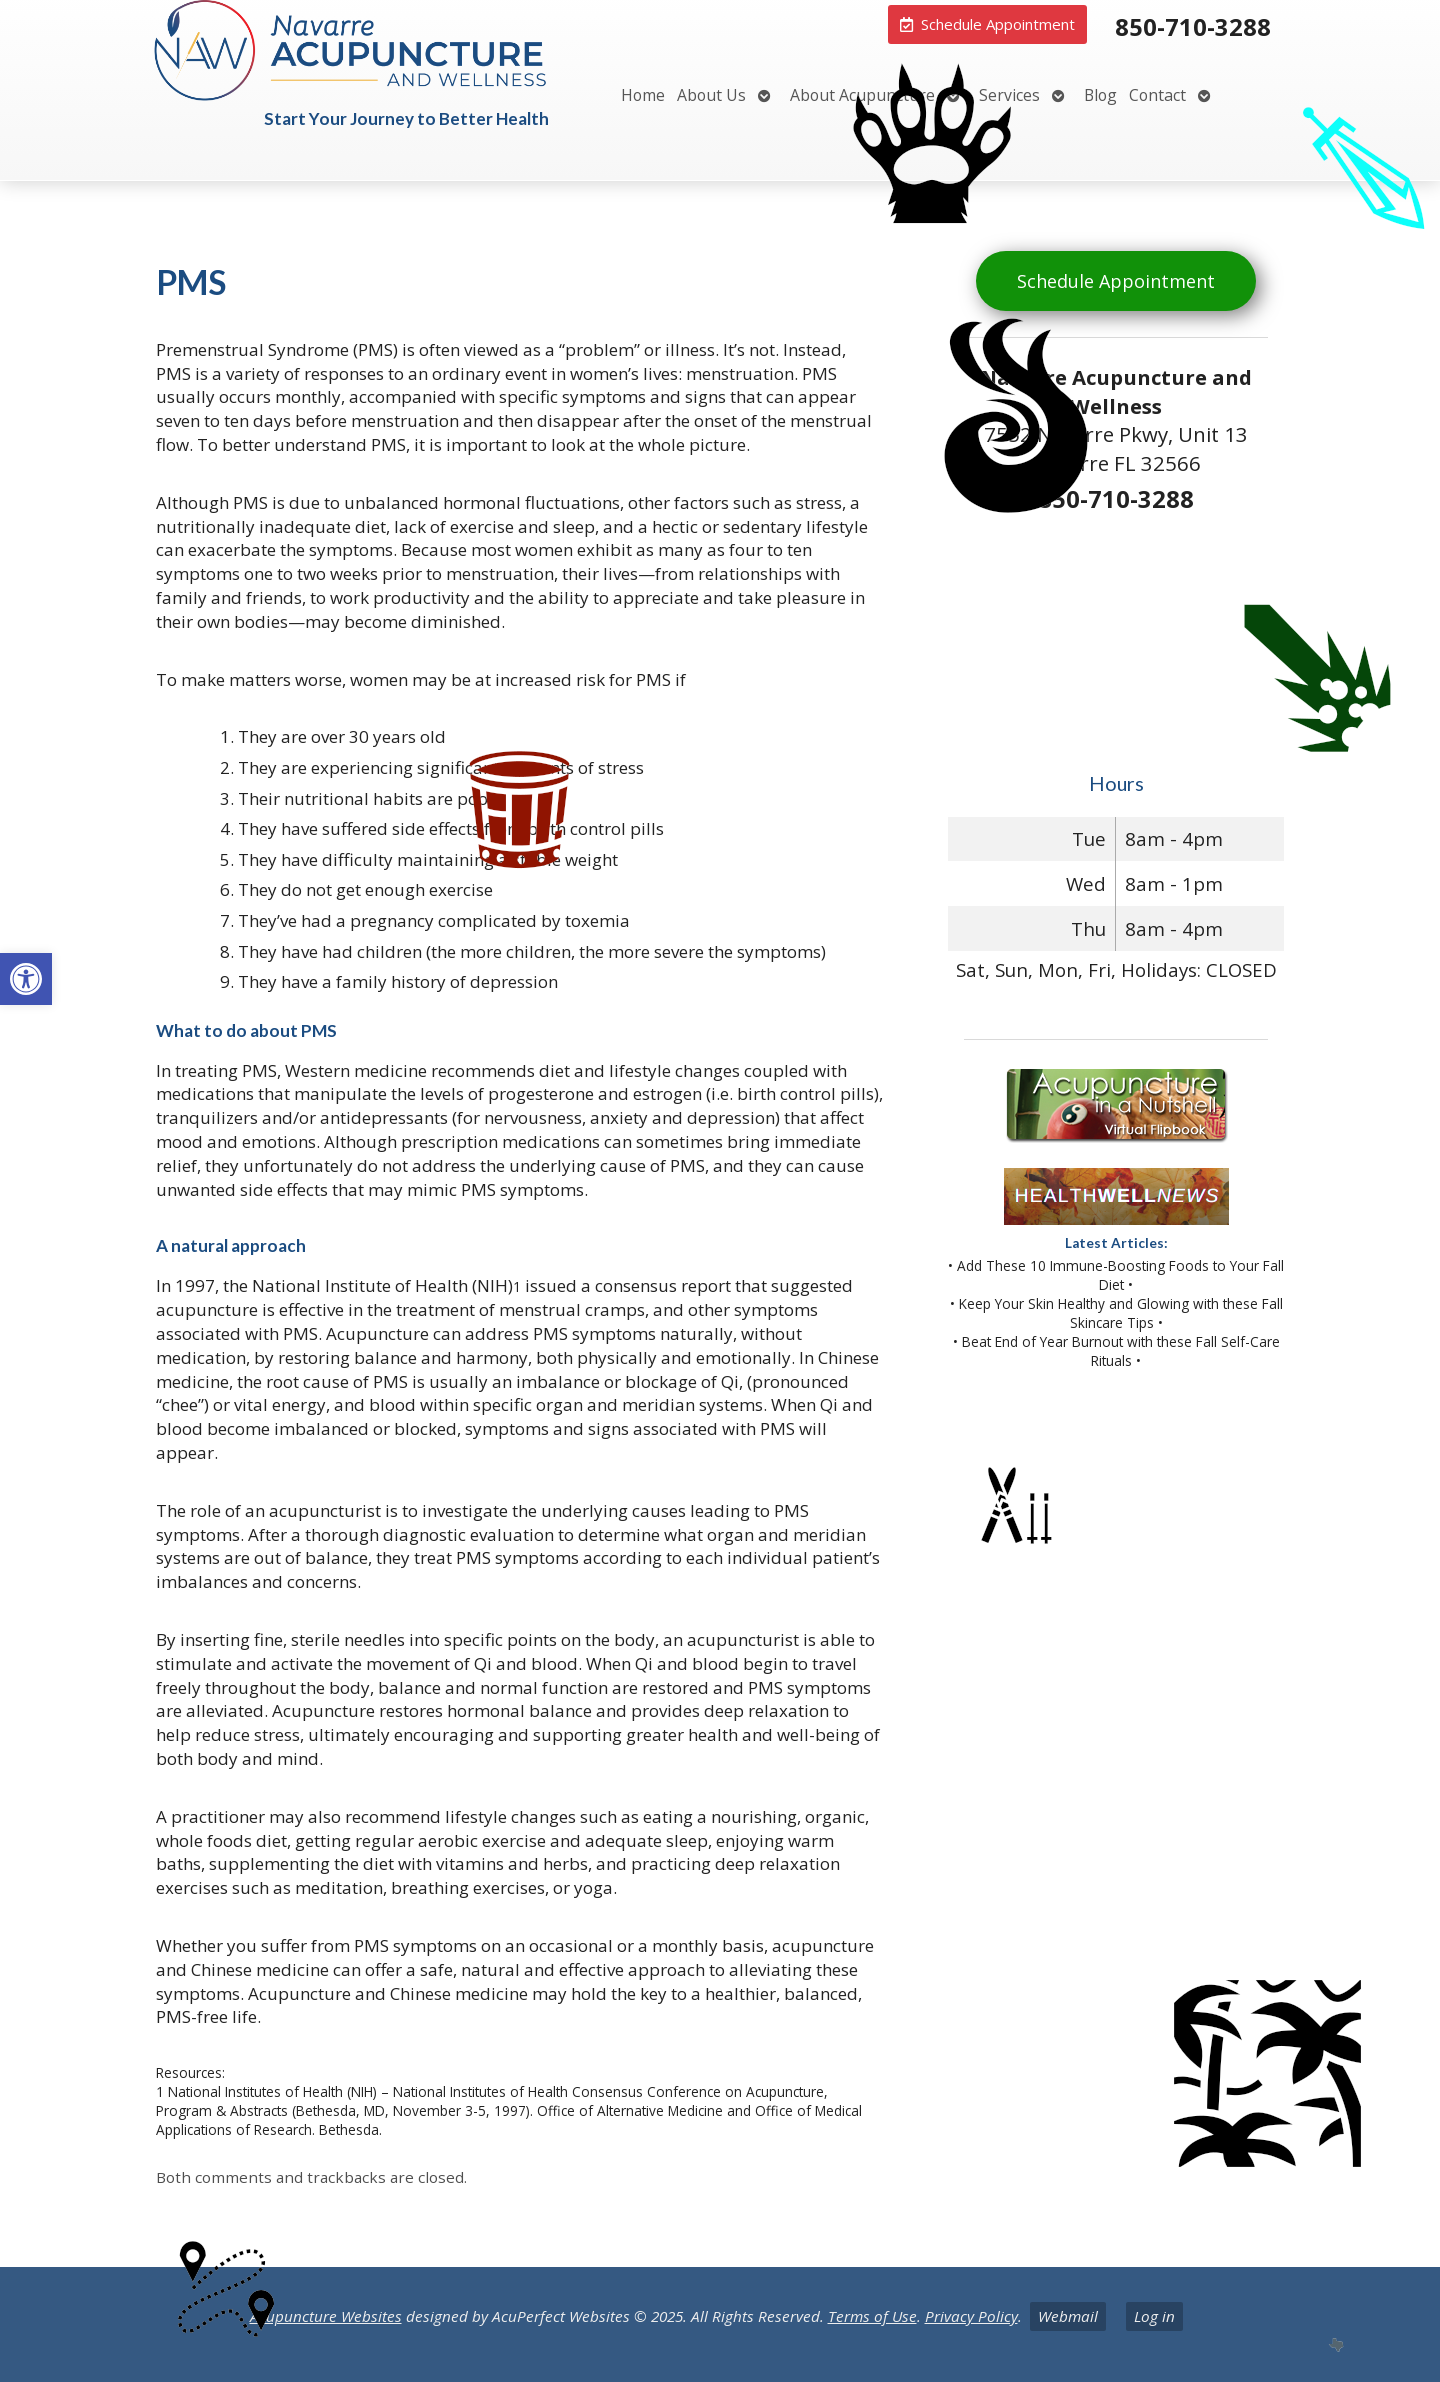  What do you see at coordinates (1016, 416) in the screenshot?
I see `indicates weather effect active in game` at bounding box center [1016, 416].